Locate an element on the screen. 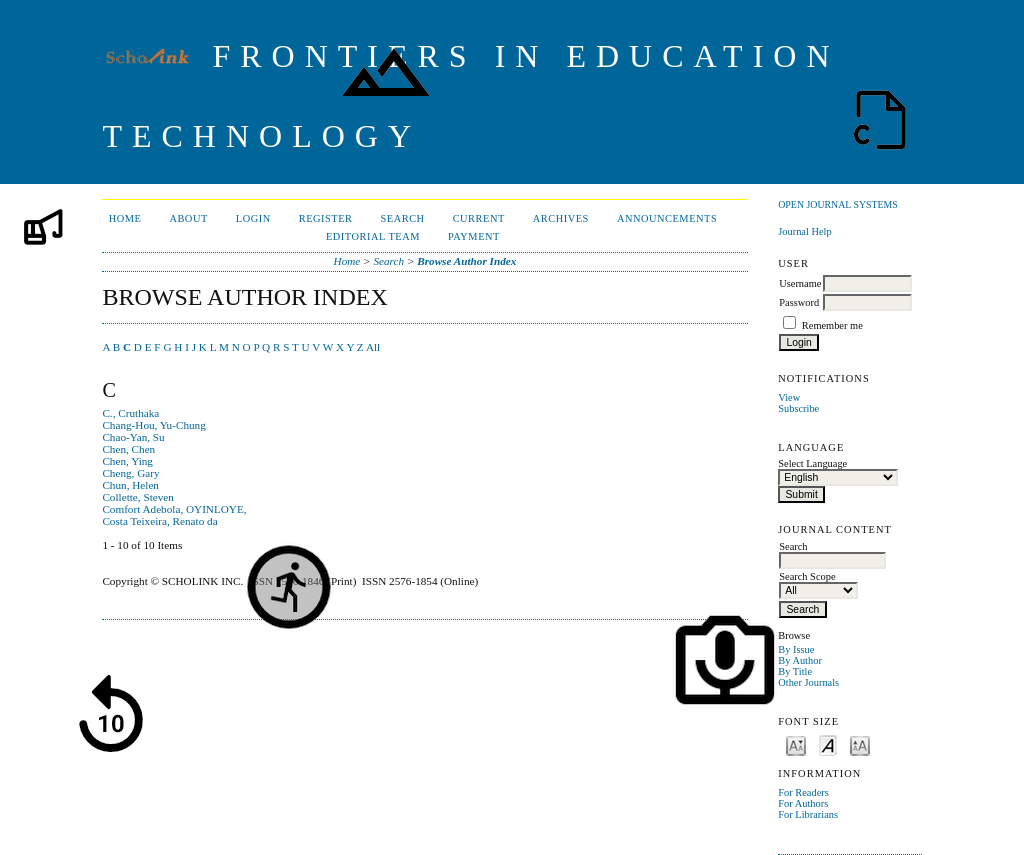 The image size is (1024, 855). manage camera and microphone permissions is located at coordinates (725, 660).